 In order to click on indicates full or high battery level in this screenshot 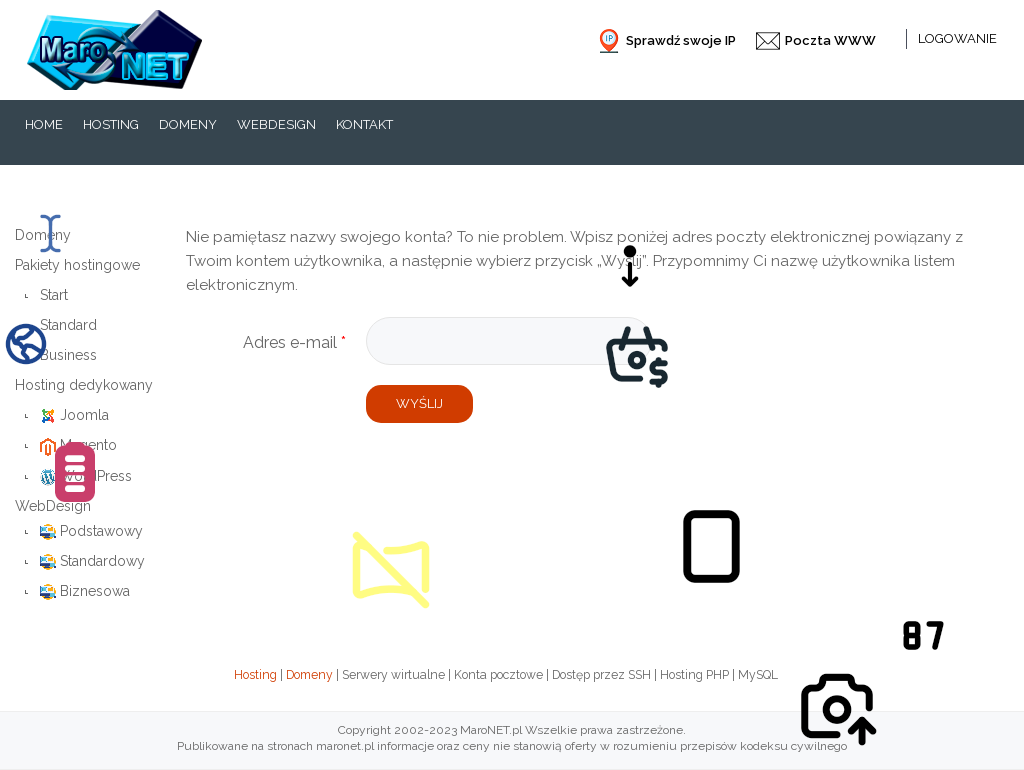, I will do `click(75, 472)`.